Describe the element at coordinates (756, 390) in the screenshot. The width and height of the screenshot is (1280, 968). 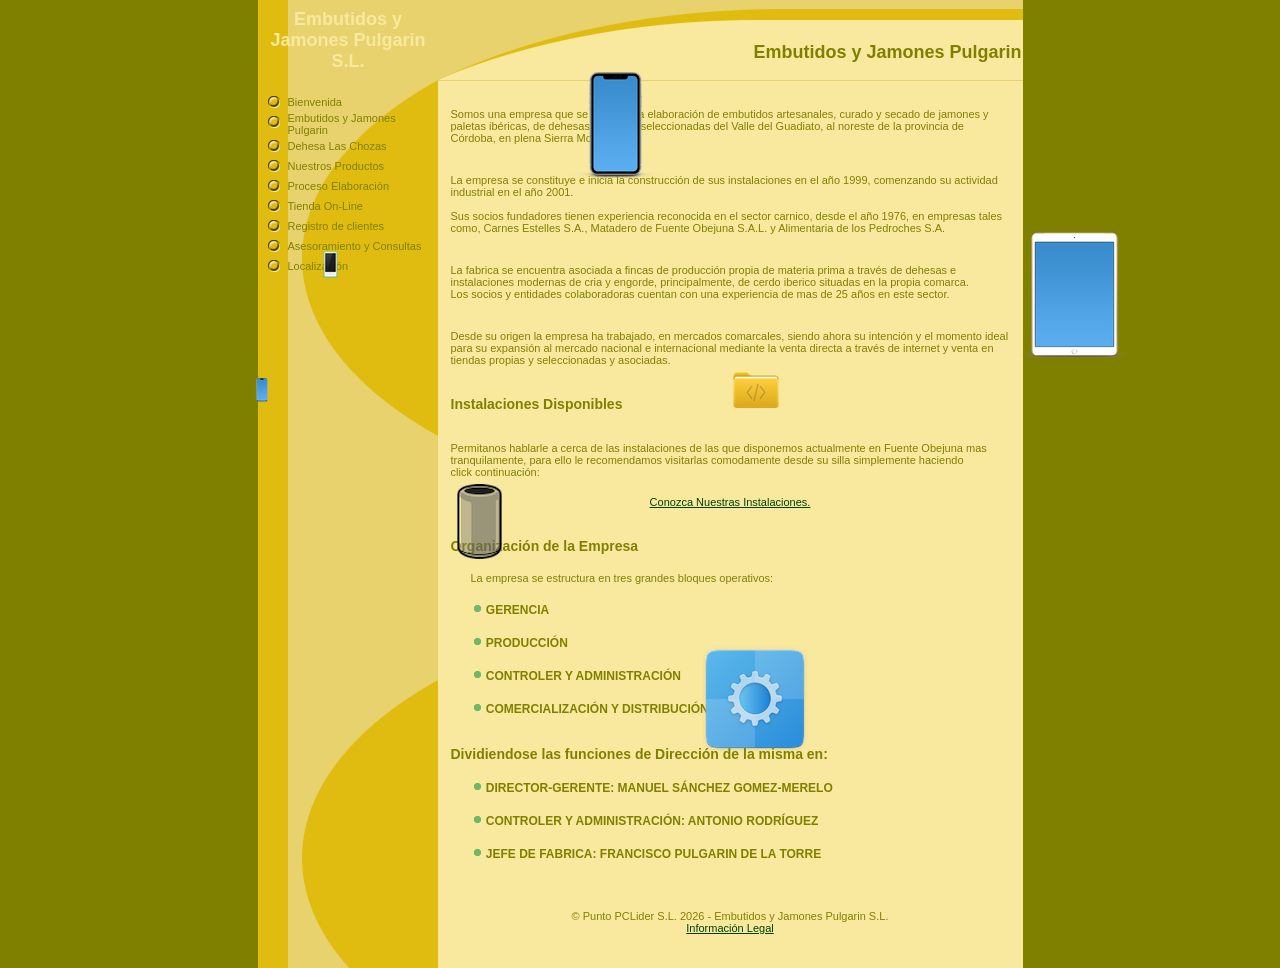
I see `open your code projects folder` at that location.